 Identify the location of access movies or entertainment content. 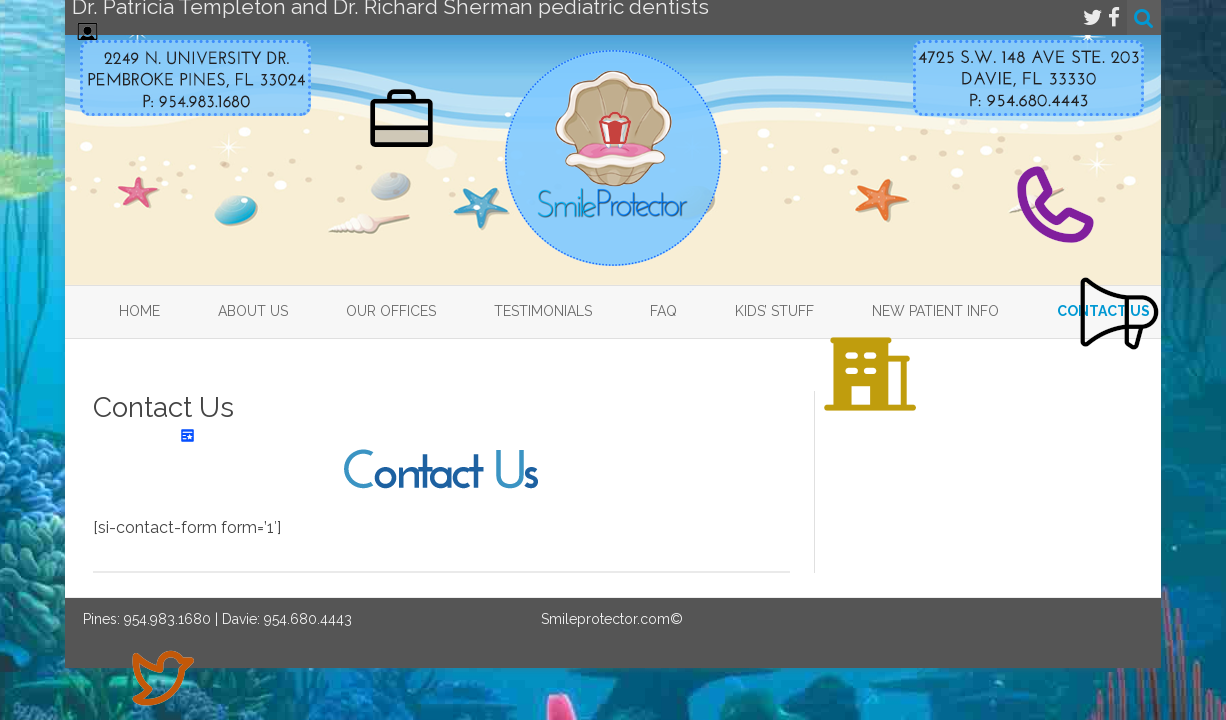
(615, 129).